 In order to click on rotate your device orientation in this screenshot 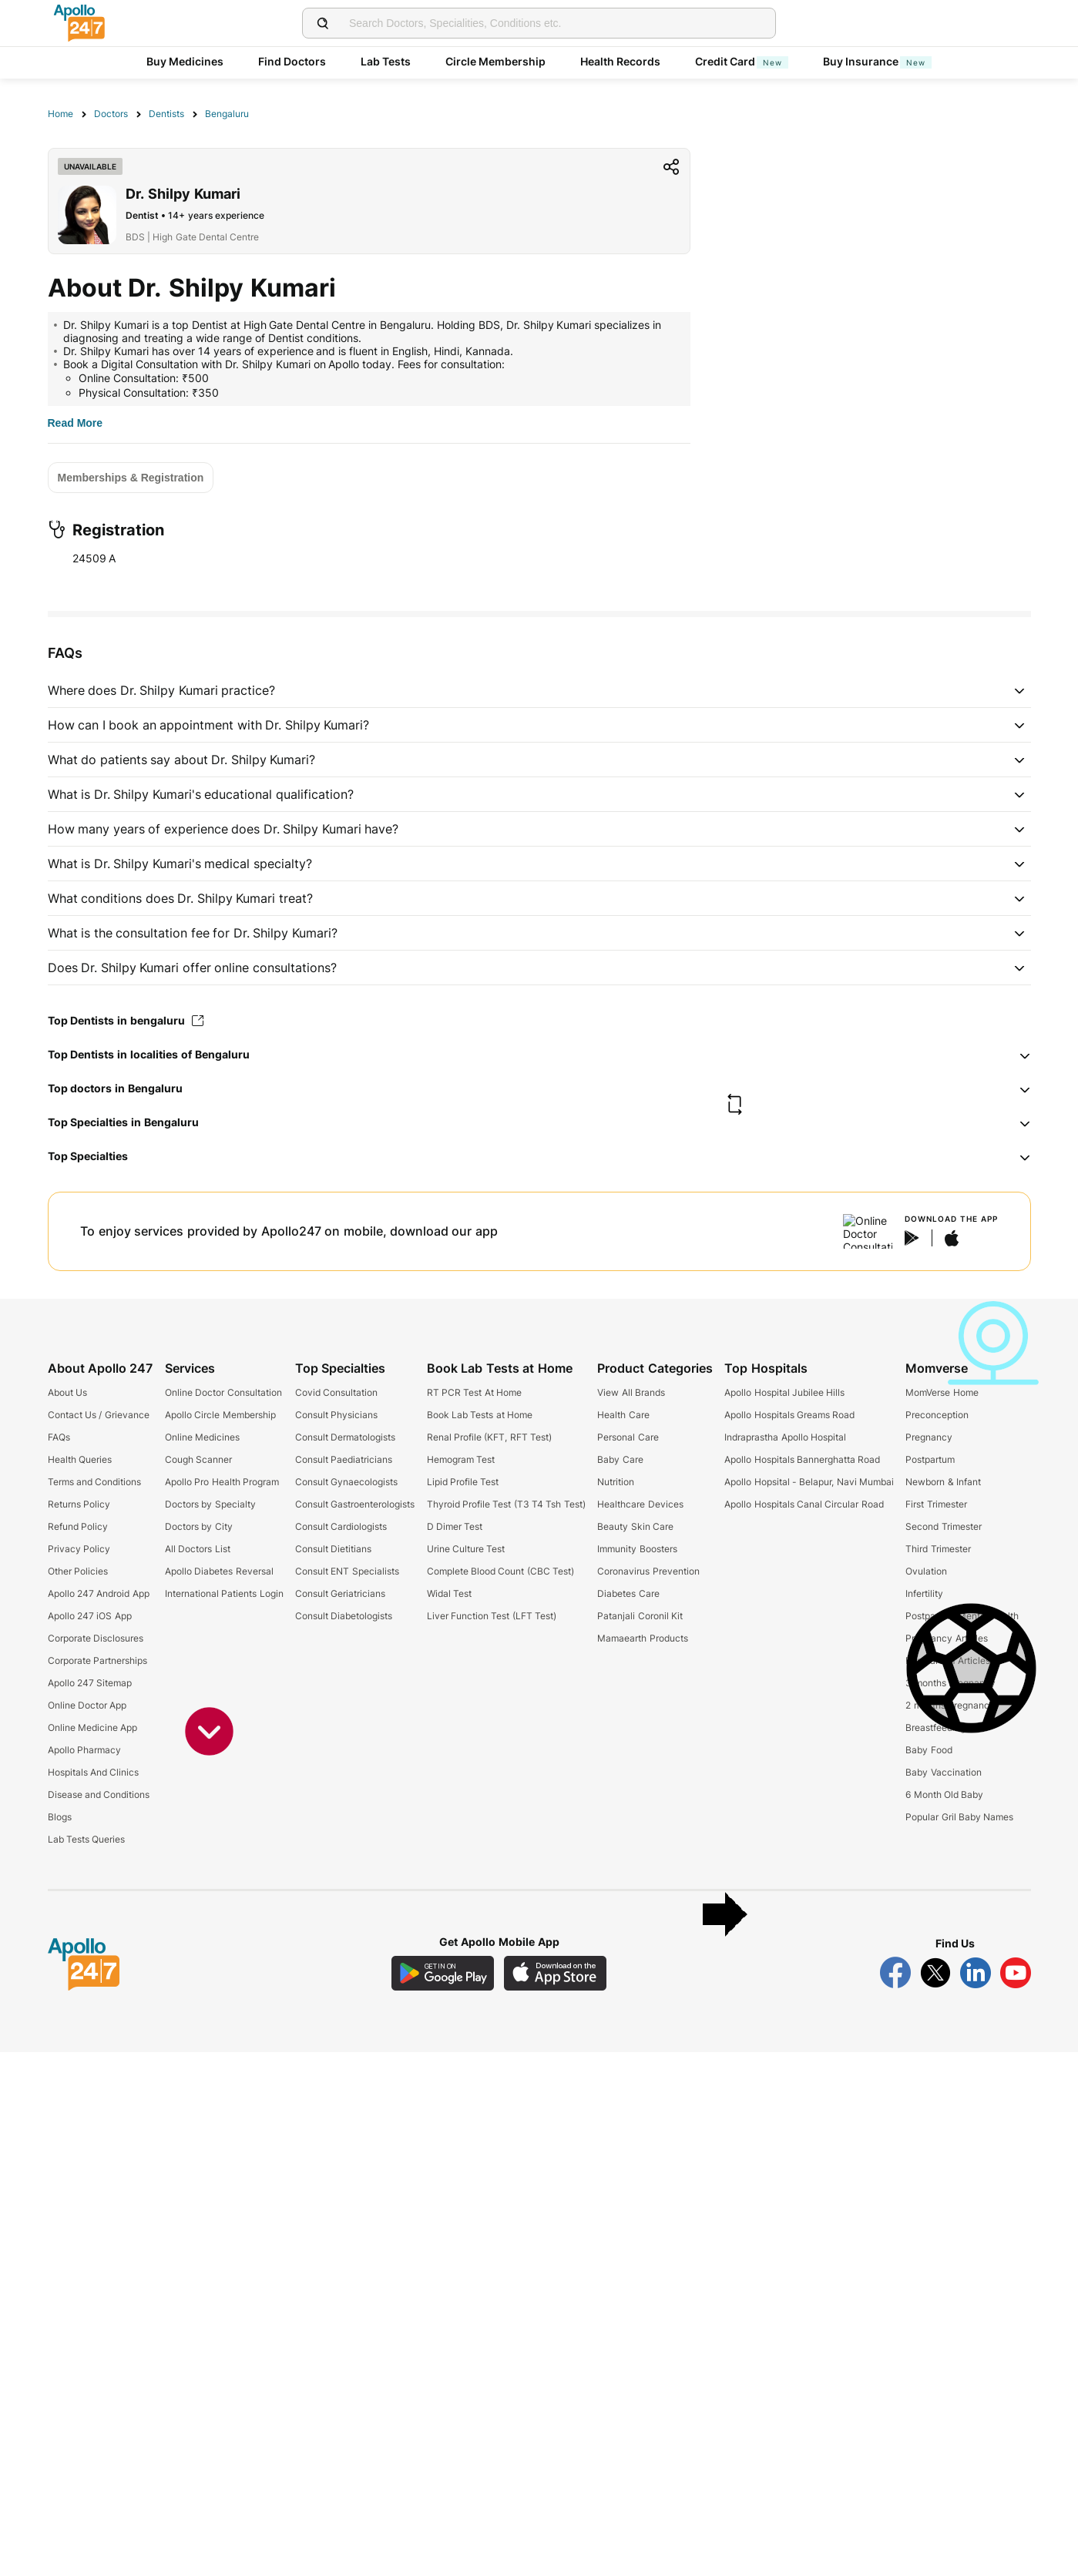, I will do `click(734, 1104)`.